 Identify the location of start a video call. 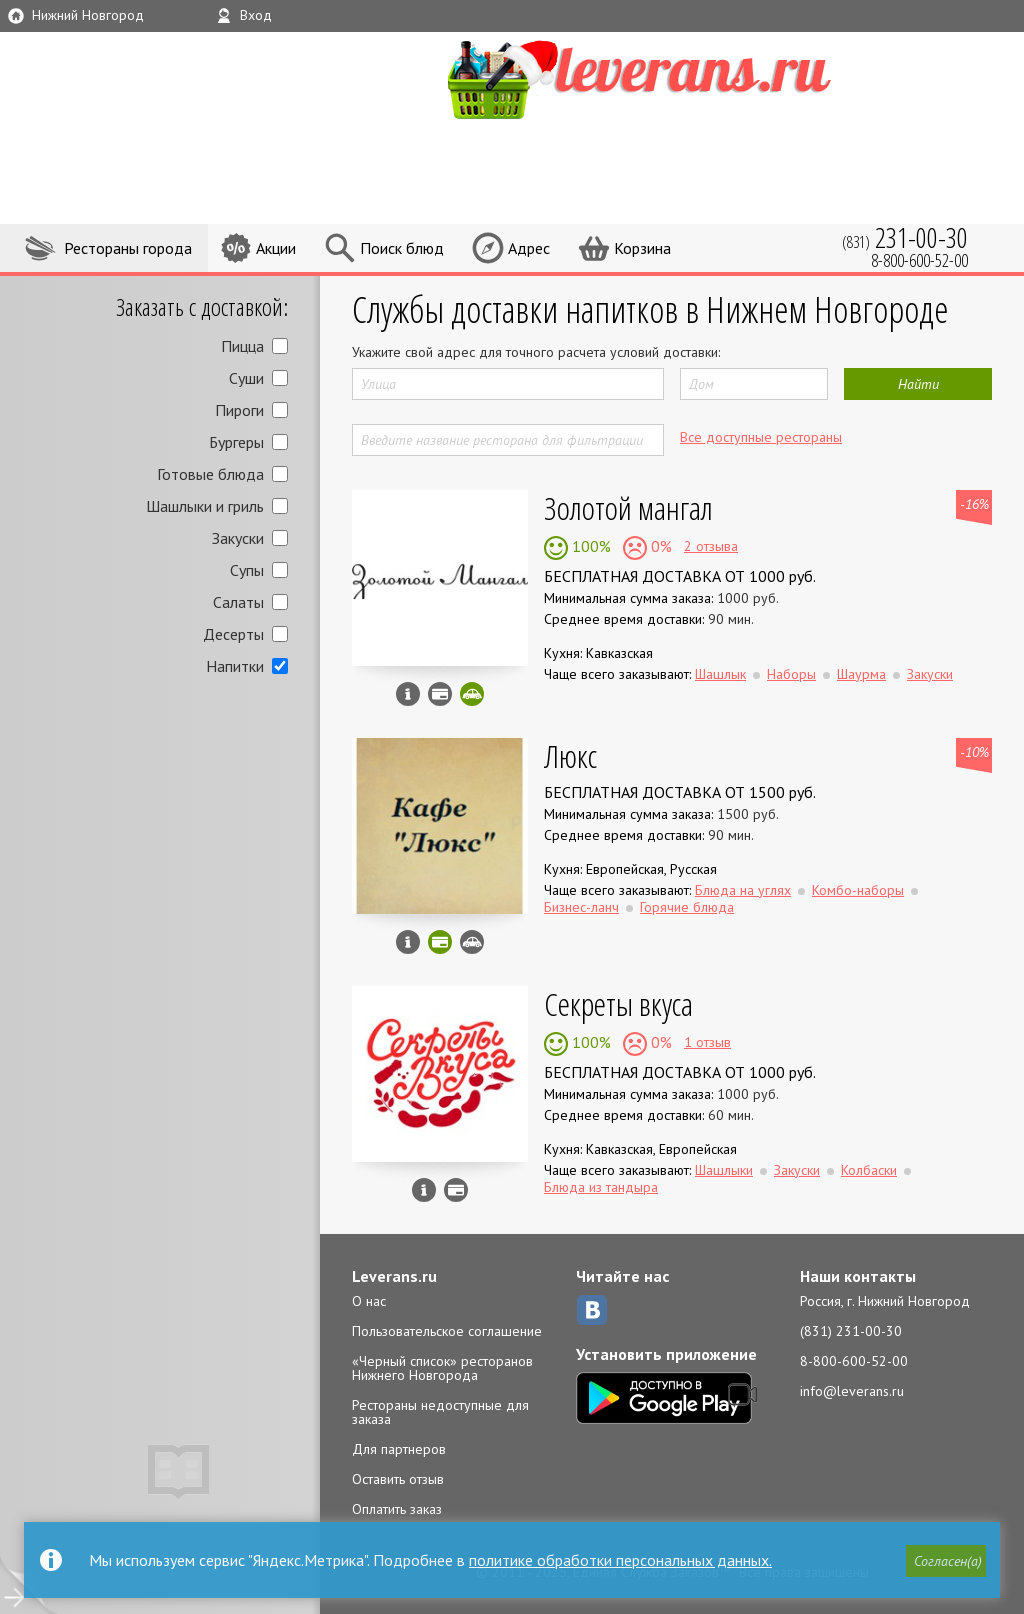
(742, 1394).